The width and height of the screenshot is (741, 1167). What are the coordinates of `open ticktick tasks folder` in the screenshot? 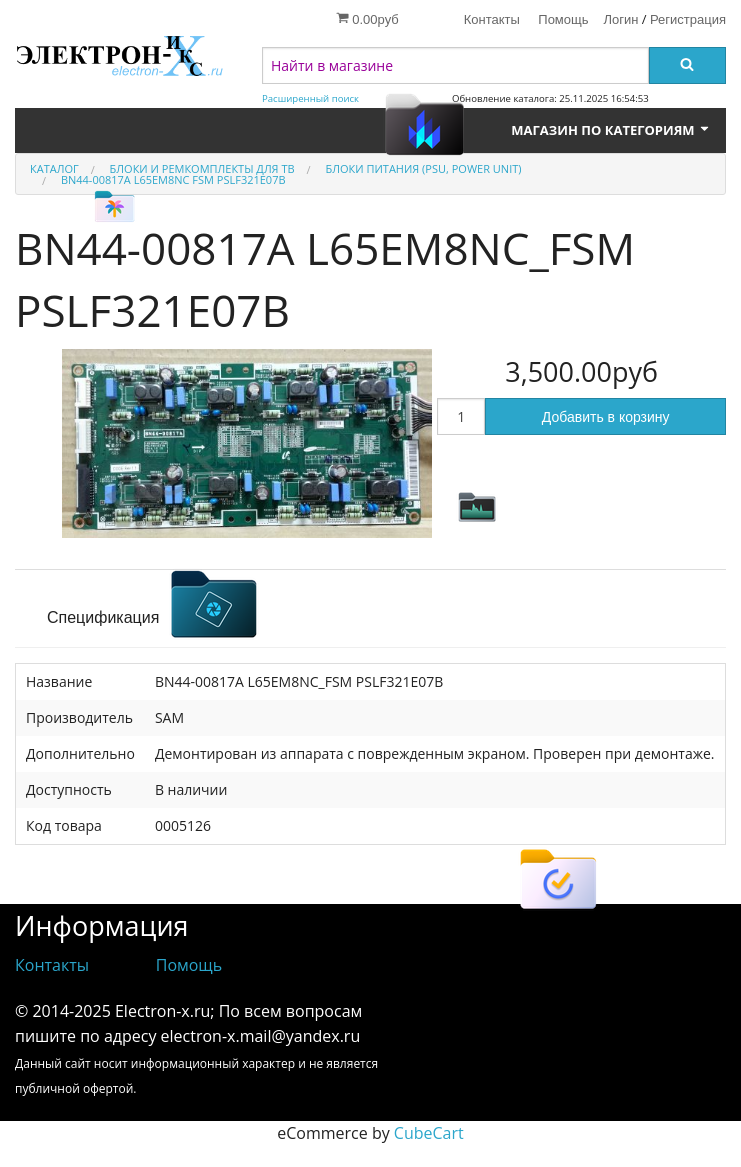 It's located at (558, 881).